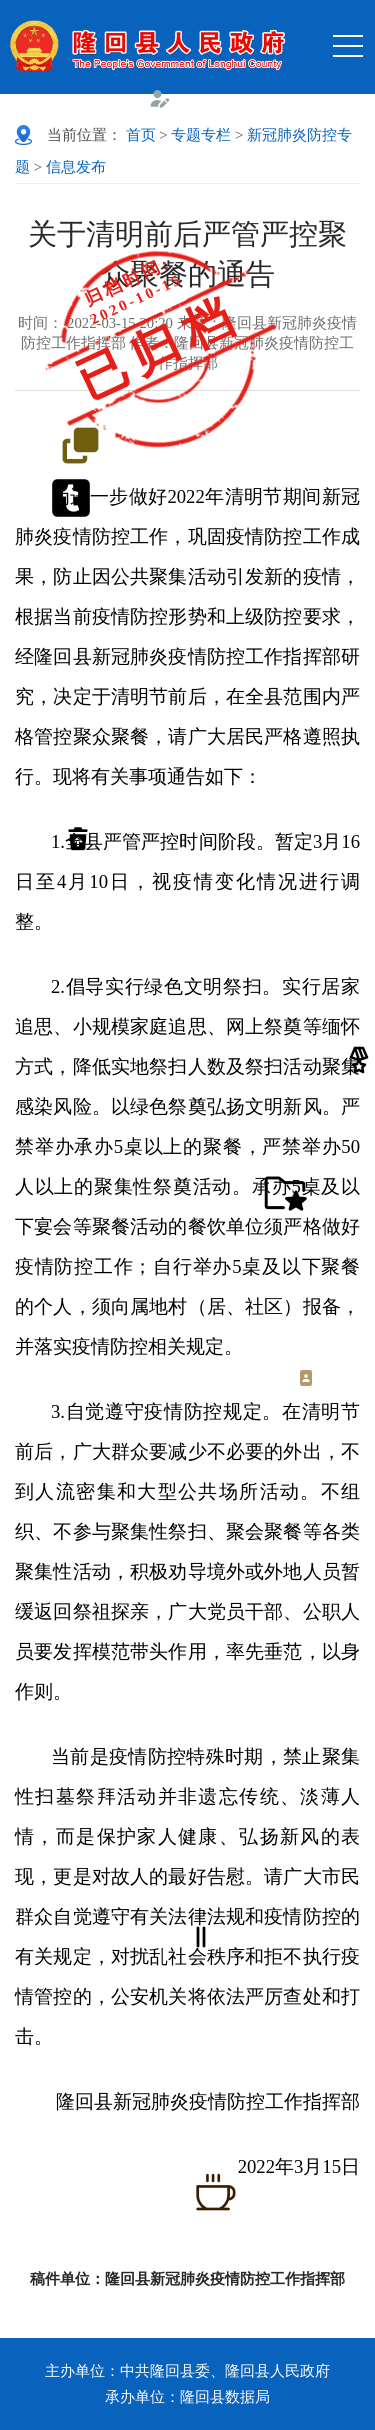  What do you see at coordinates (71, 498) in the screenshot?
I see `open tumblr app` at bounding box center [71, 498].